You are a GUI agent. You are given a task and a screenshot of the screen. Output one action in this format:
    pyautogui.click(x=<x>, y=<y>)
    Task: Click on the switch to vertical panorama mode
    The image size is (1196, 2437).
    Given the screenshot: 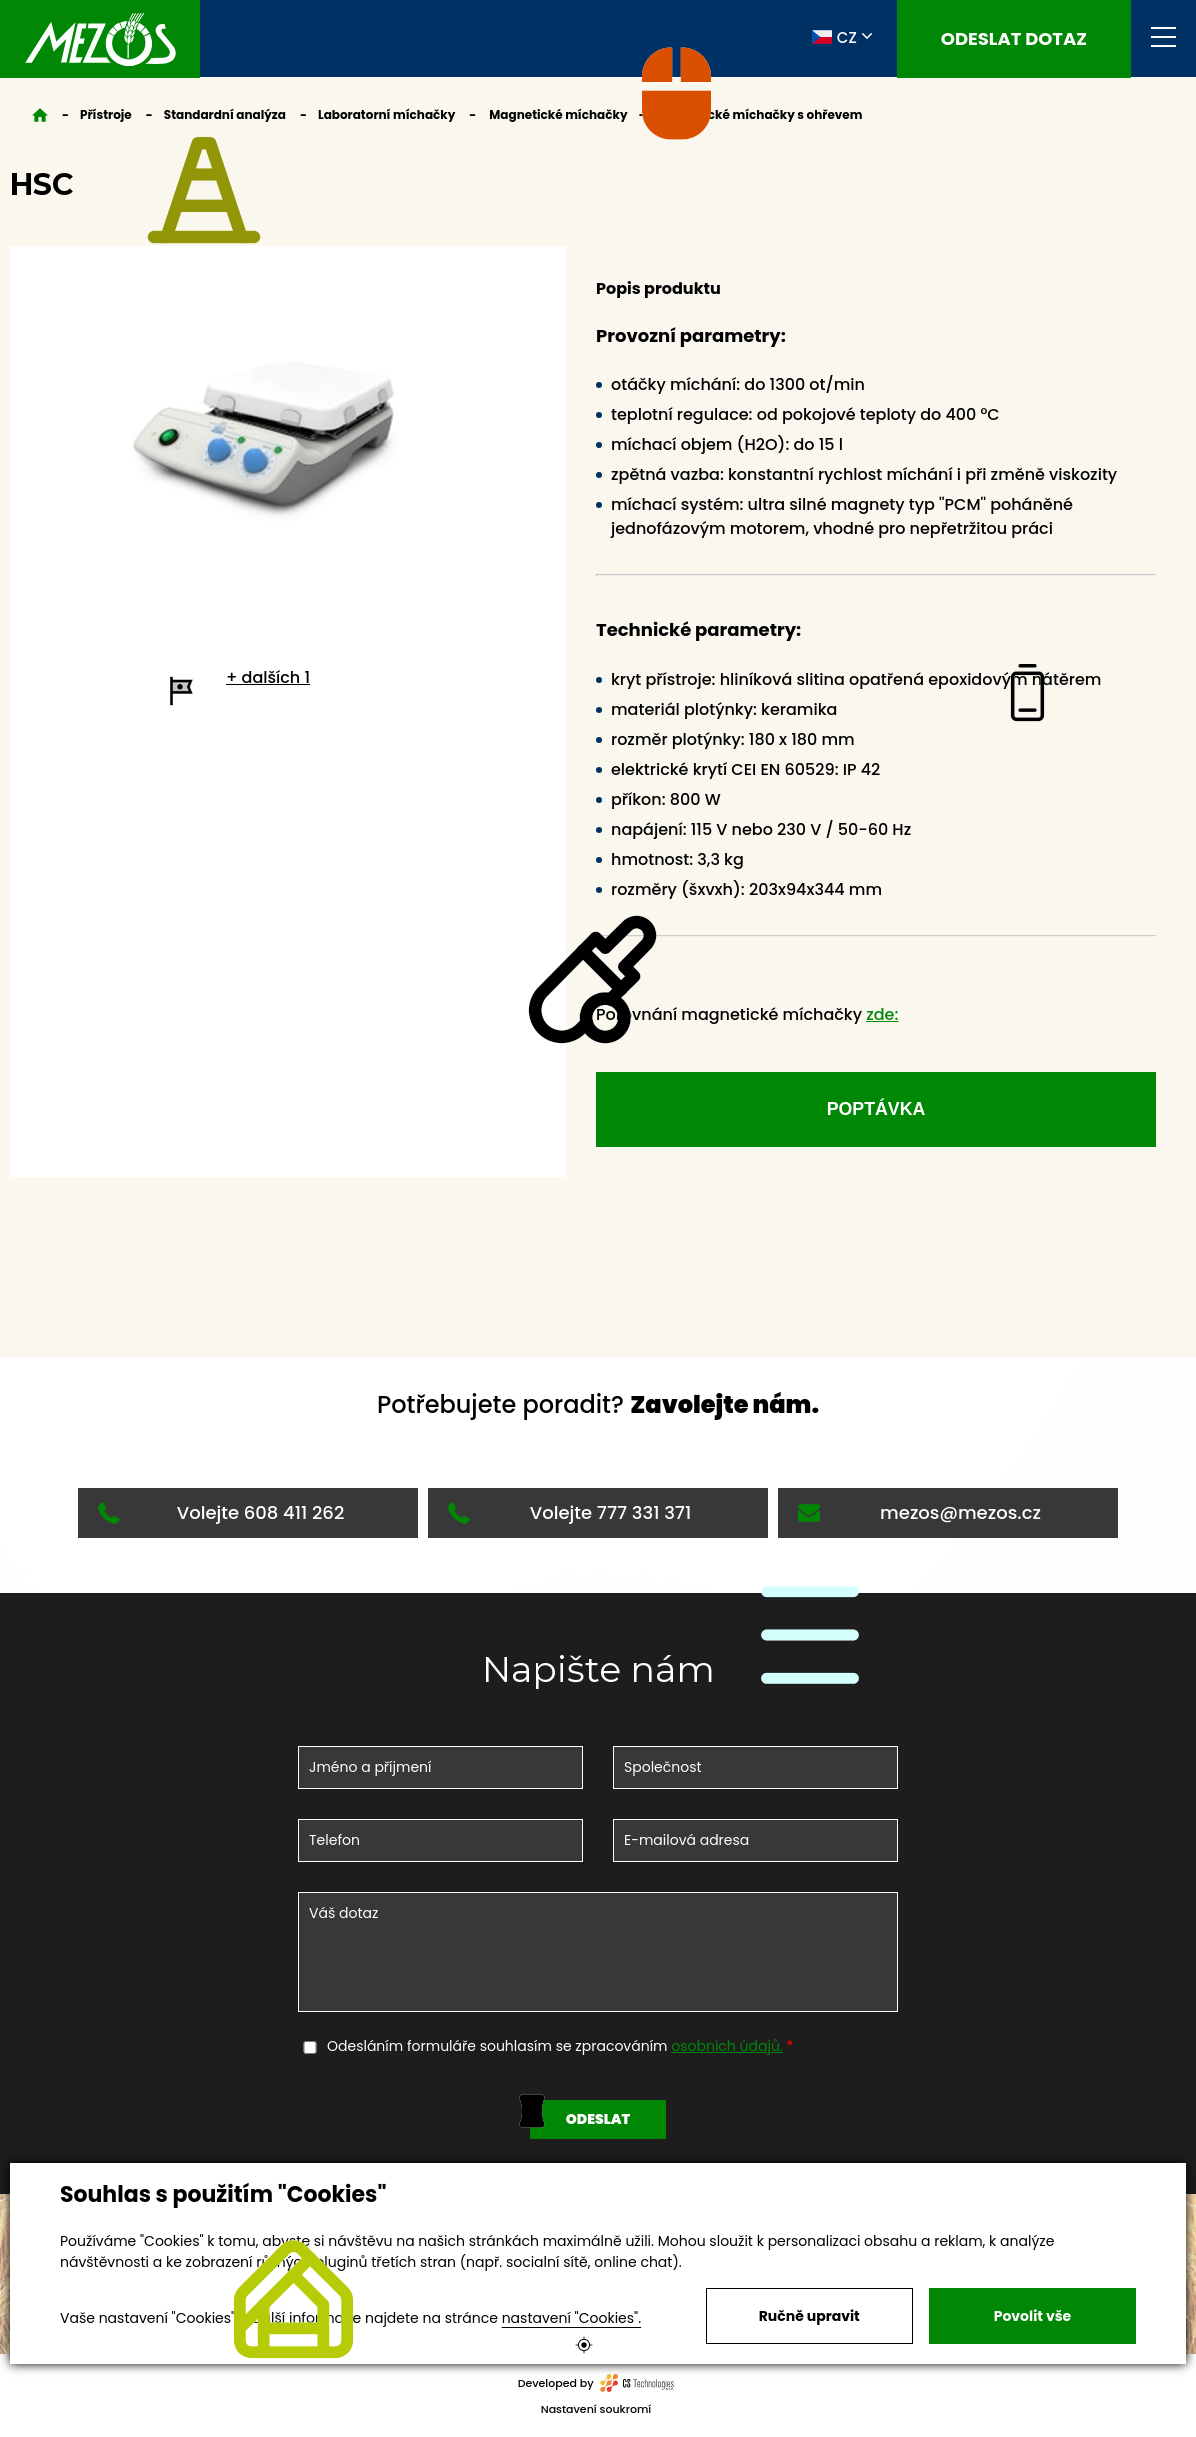 What is the action you would take?
    pyautogui.click(x=532, y=2111)
    